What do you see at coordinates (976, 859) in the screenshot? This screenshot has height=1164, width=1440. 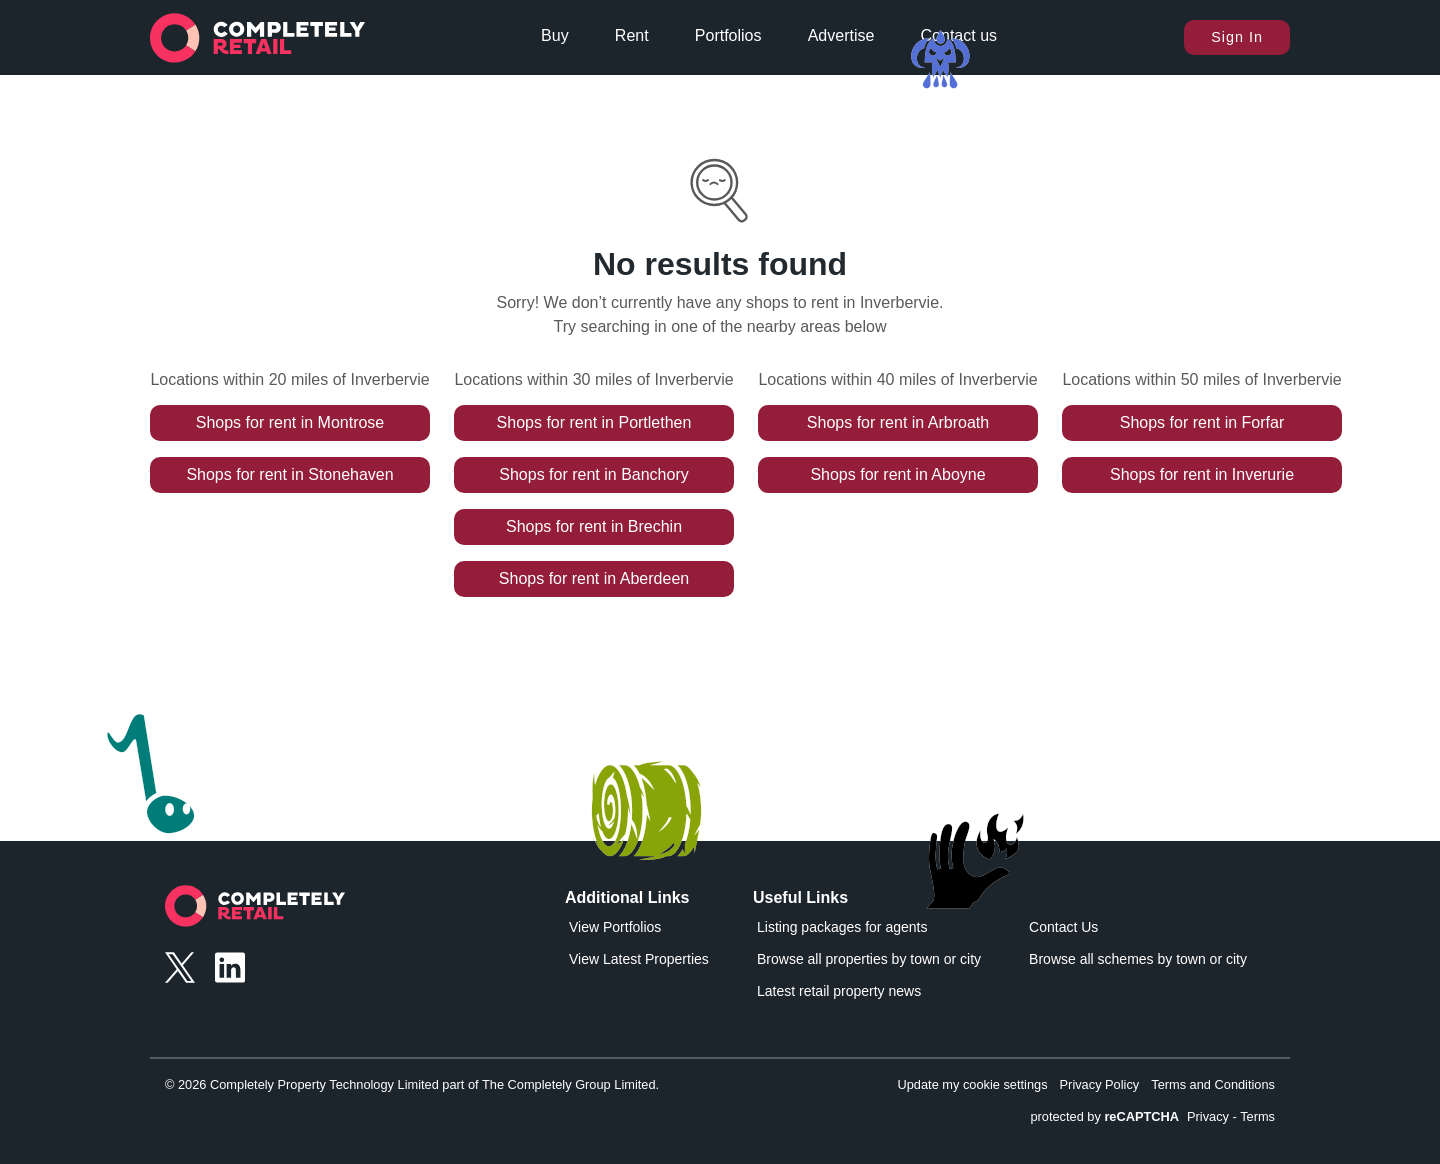 I see `cast a fire spell or ability` at bounding box center [976, 859].